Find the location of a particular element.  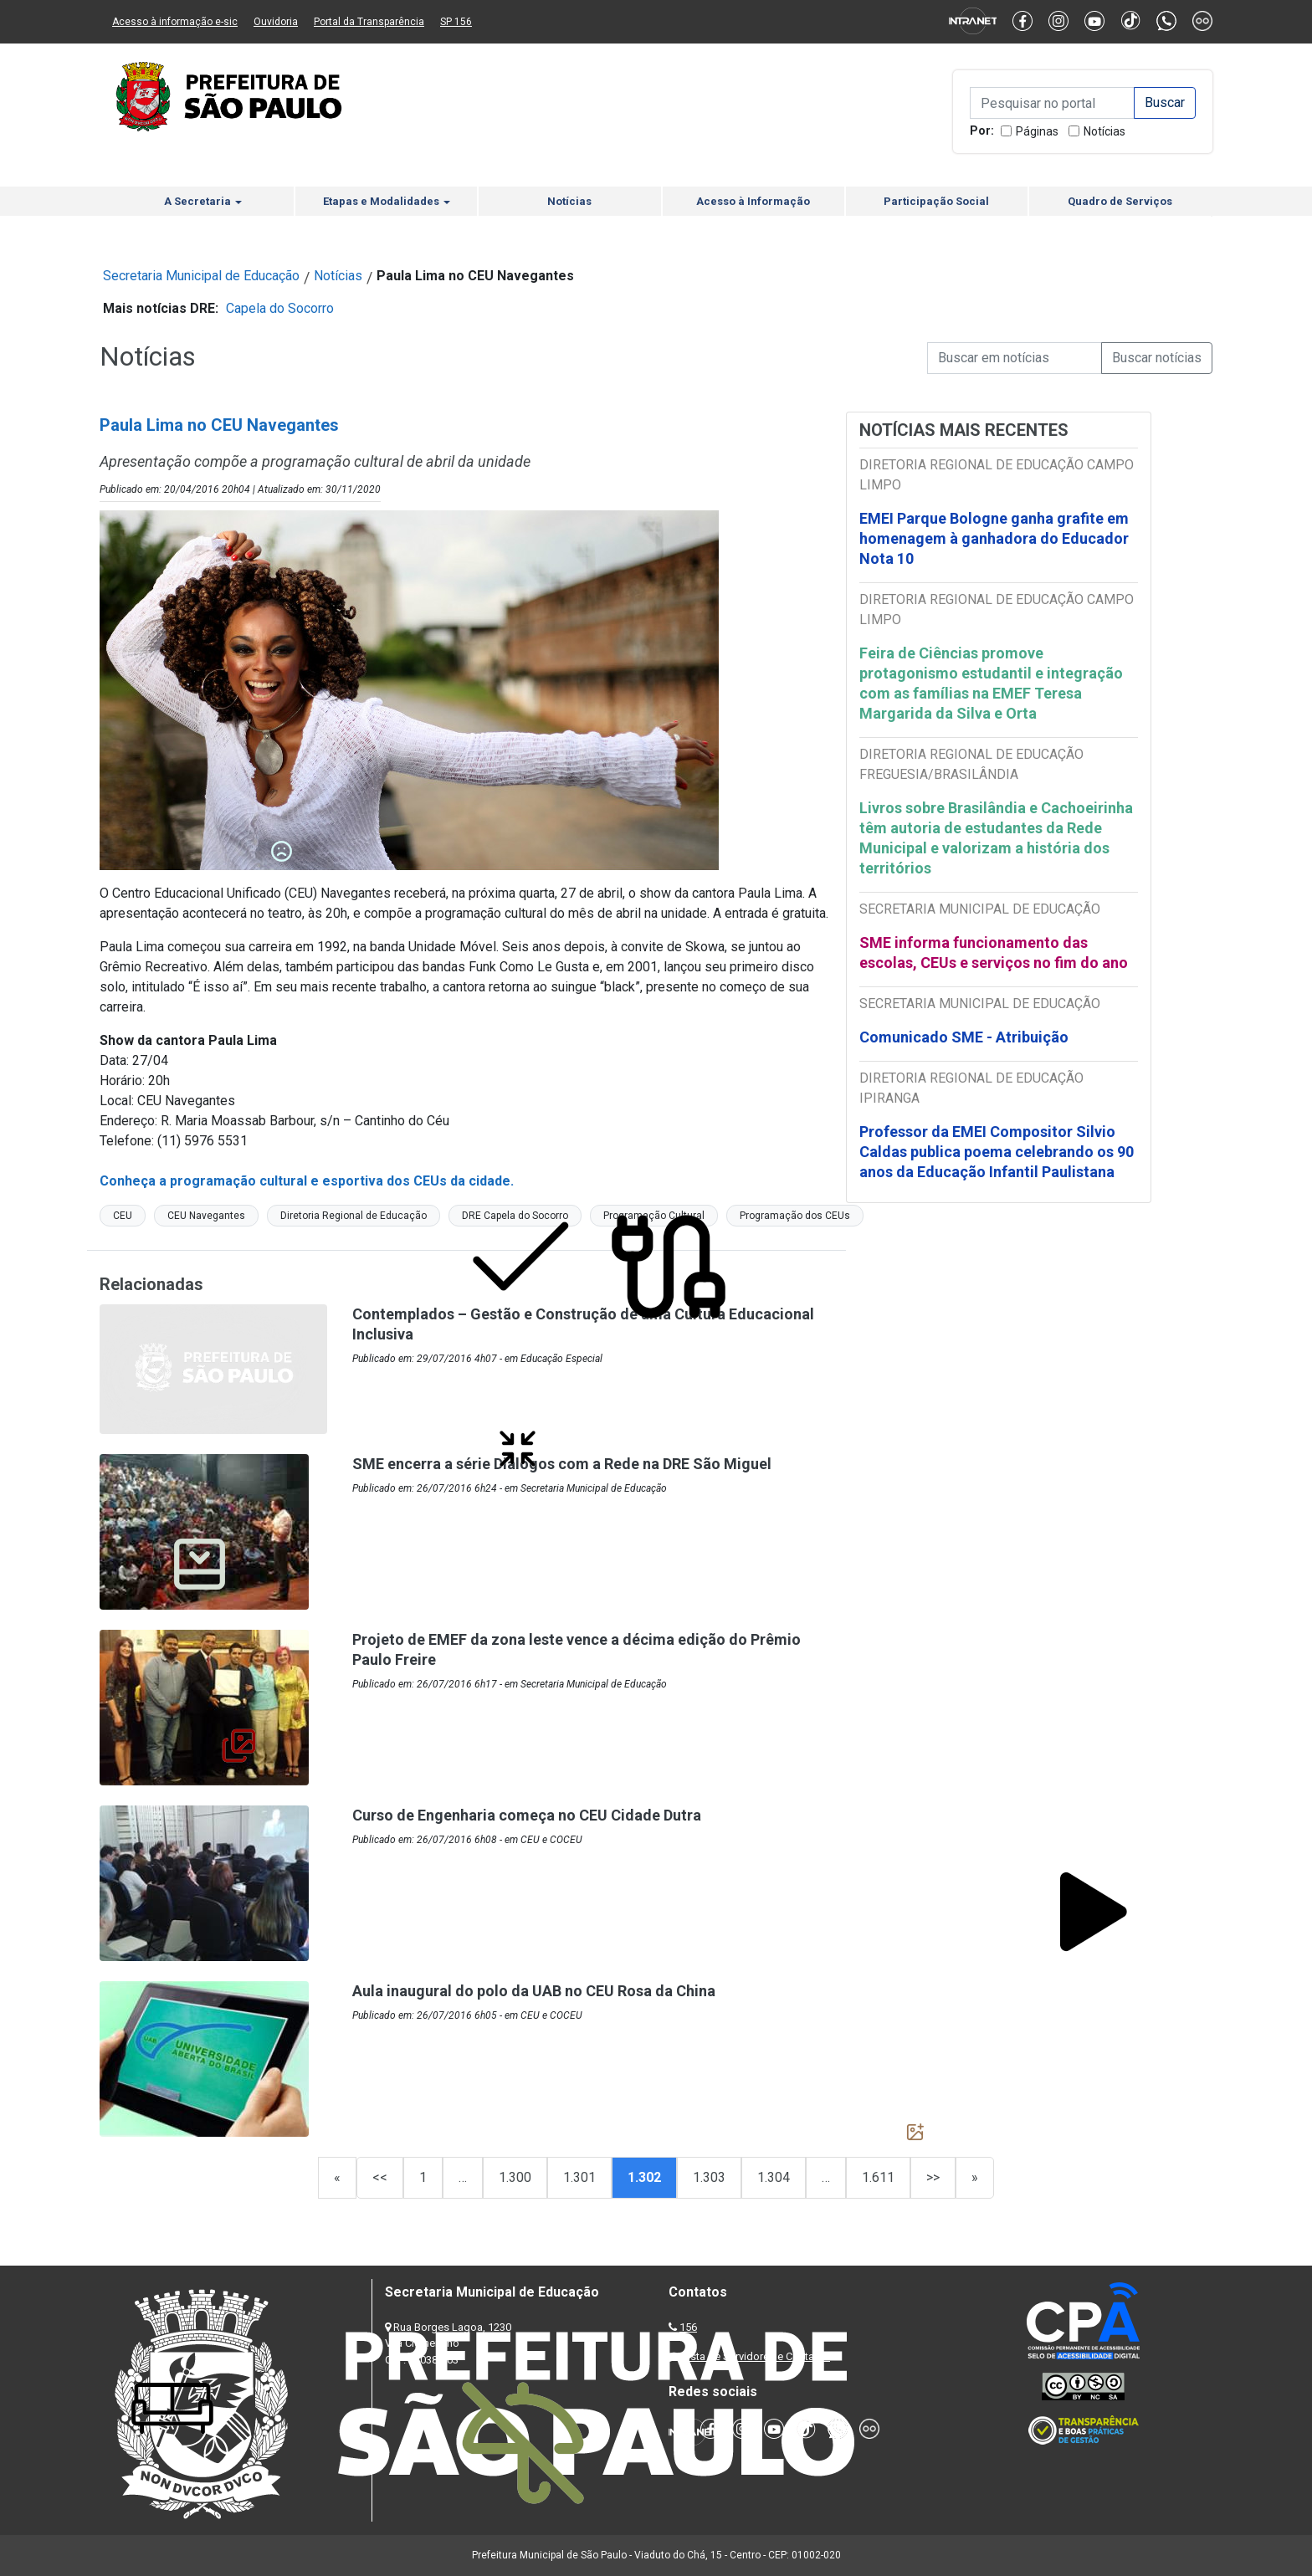

view photo gallery is located at coordinates (238, 1745).